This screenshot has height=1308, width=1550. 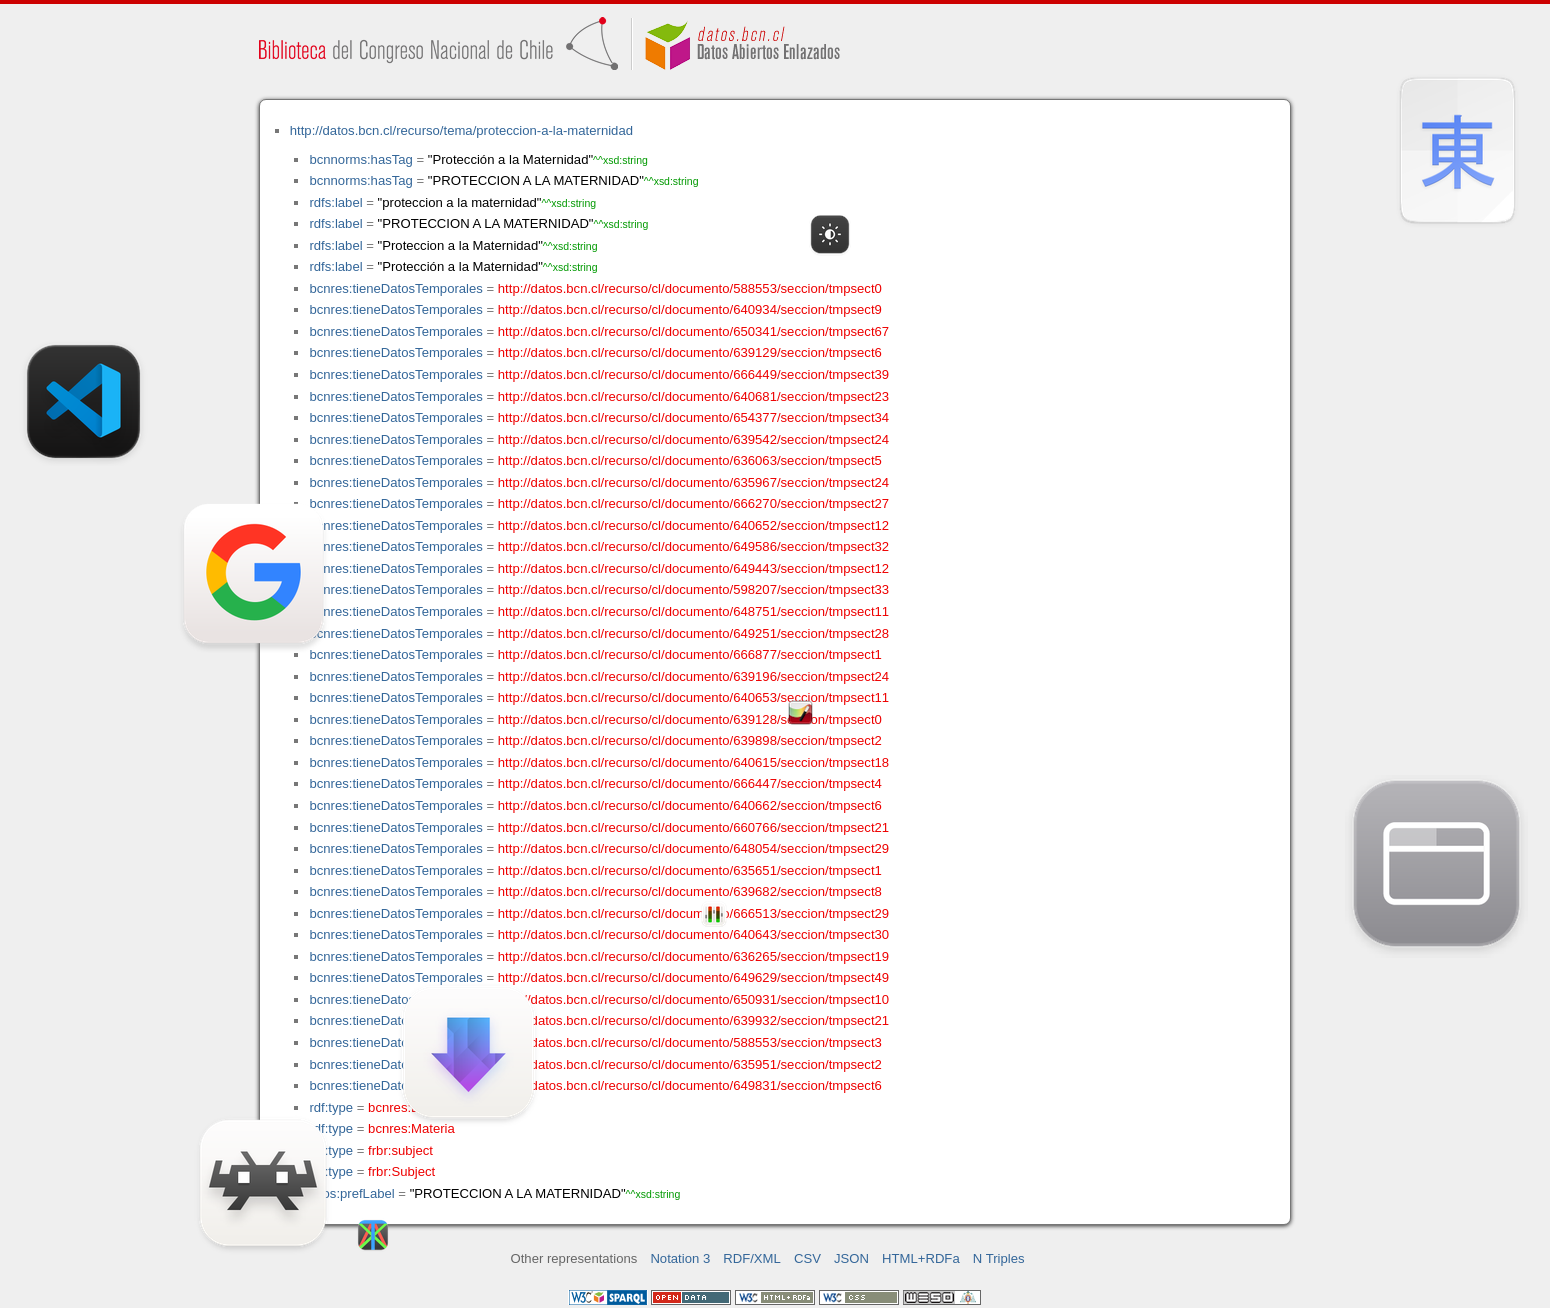 What do you see at coordinates (830, 235) in the screenshot?
I see `toggle night light or night shift mode` at bounding box center [830, 235].